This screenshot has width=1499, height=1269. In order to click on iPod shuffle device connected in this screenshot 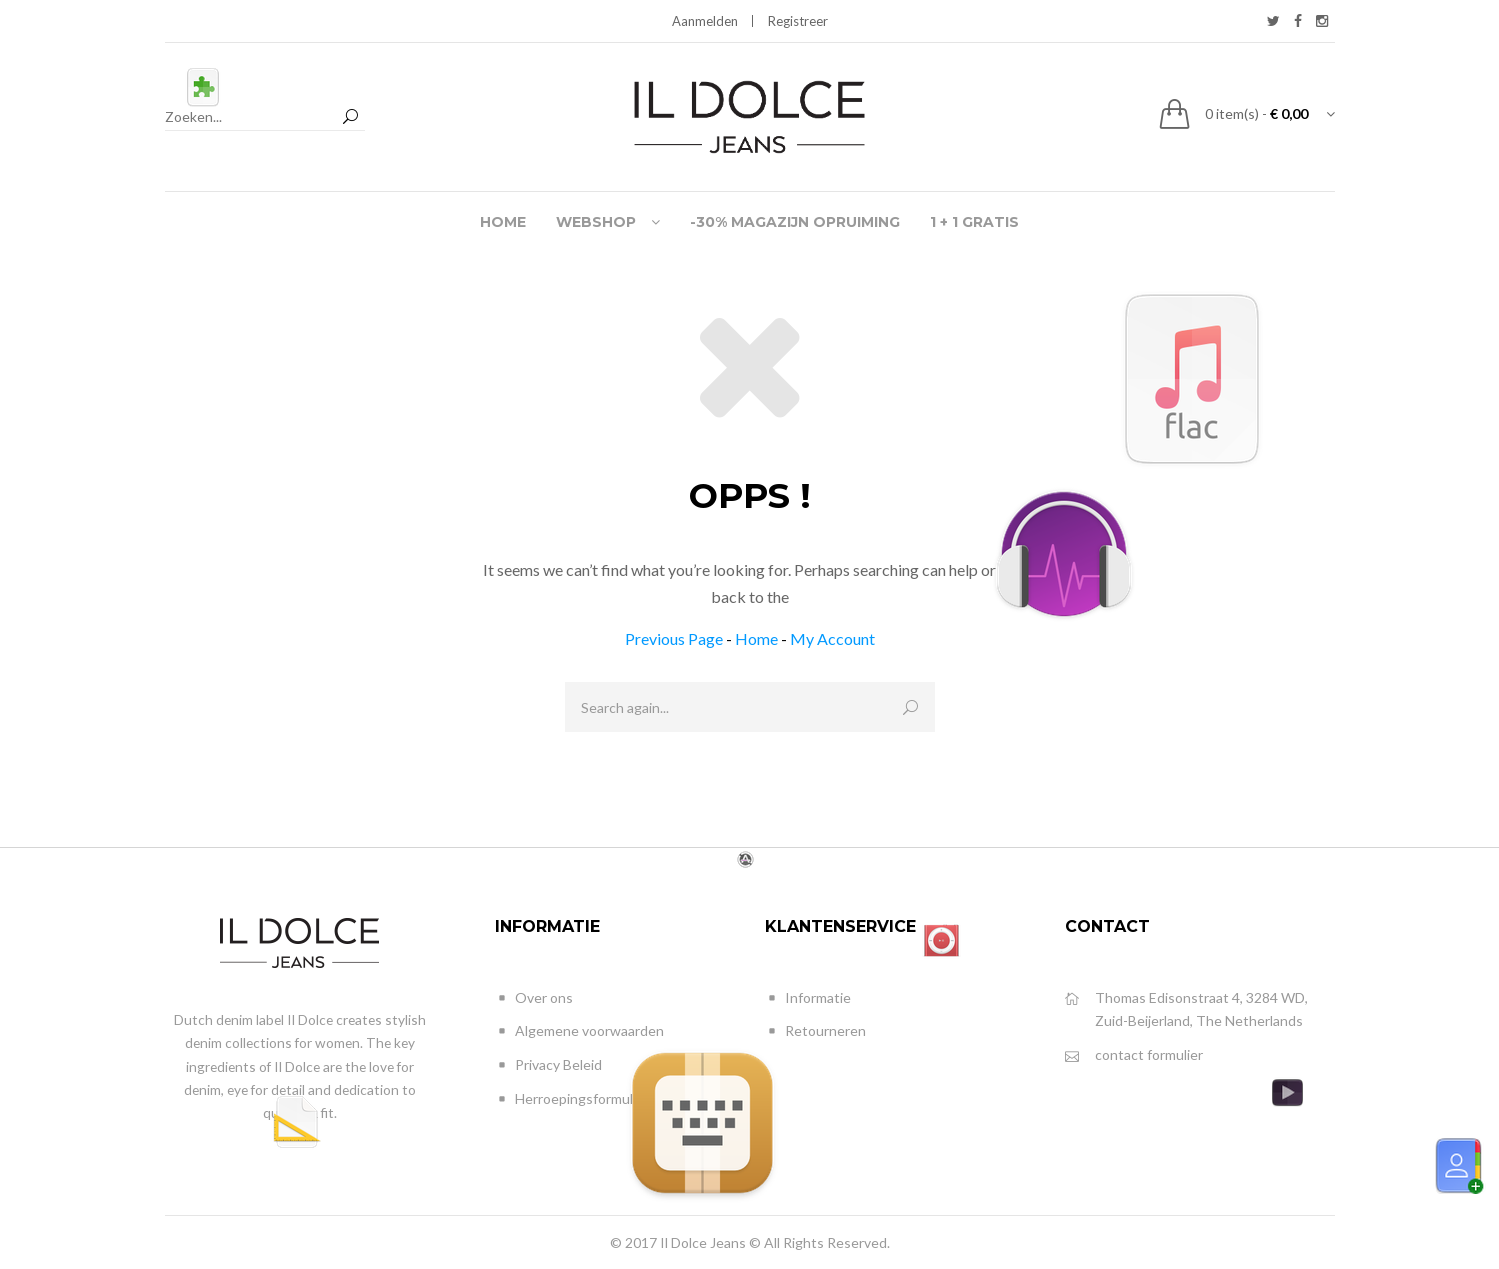, I will do `click(941, 940)`.